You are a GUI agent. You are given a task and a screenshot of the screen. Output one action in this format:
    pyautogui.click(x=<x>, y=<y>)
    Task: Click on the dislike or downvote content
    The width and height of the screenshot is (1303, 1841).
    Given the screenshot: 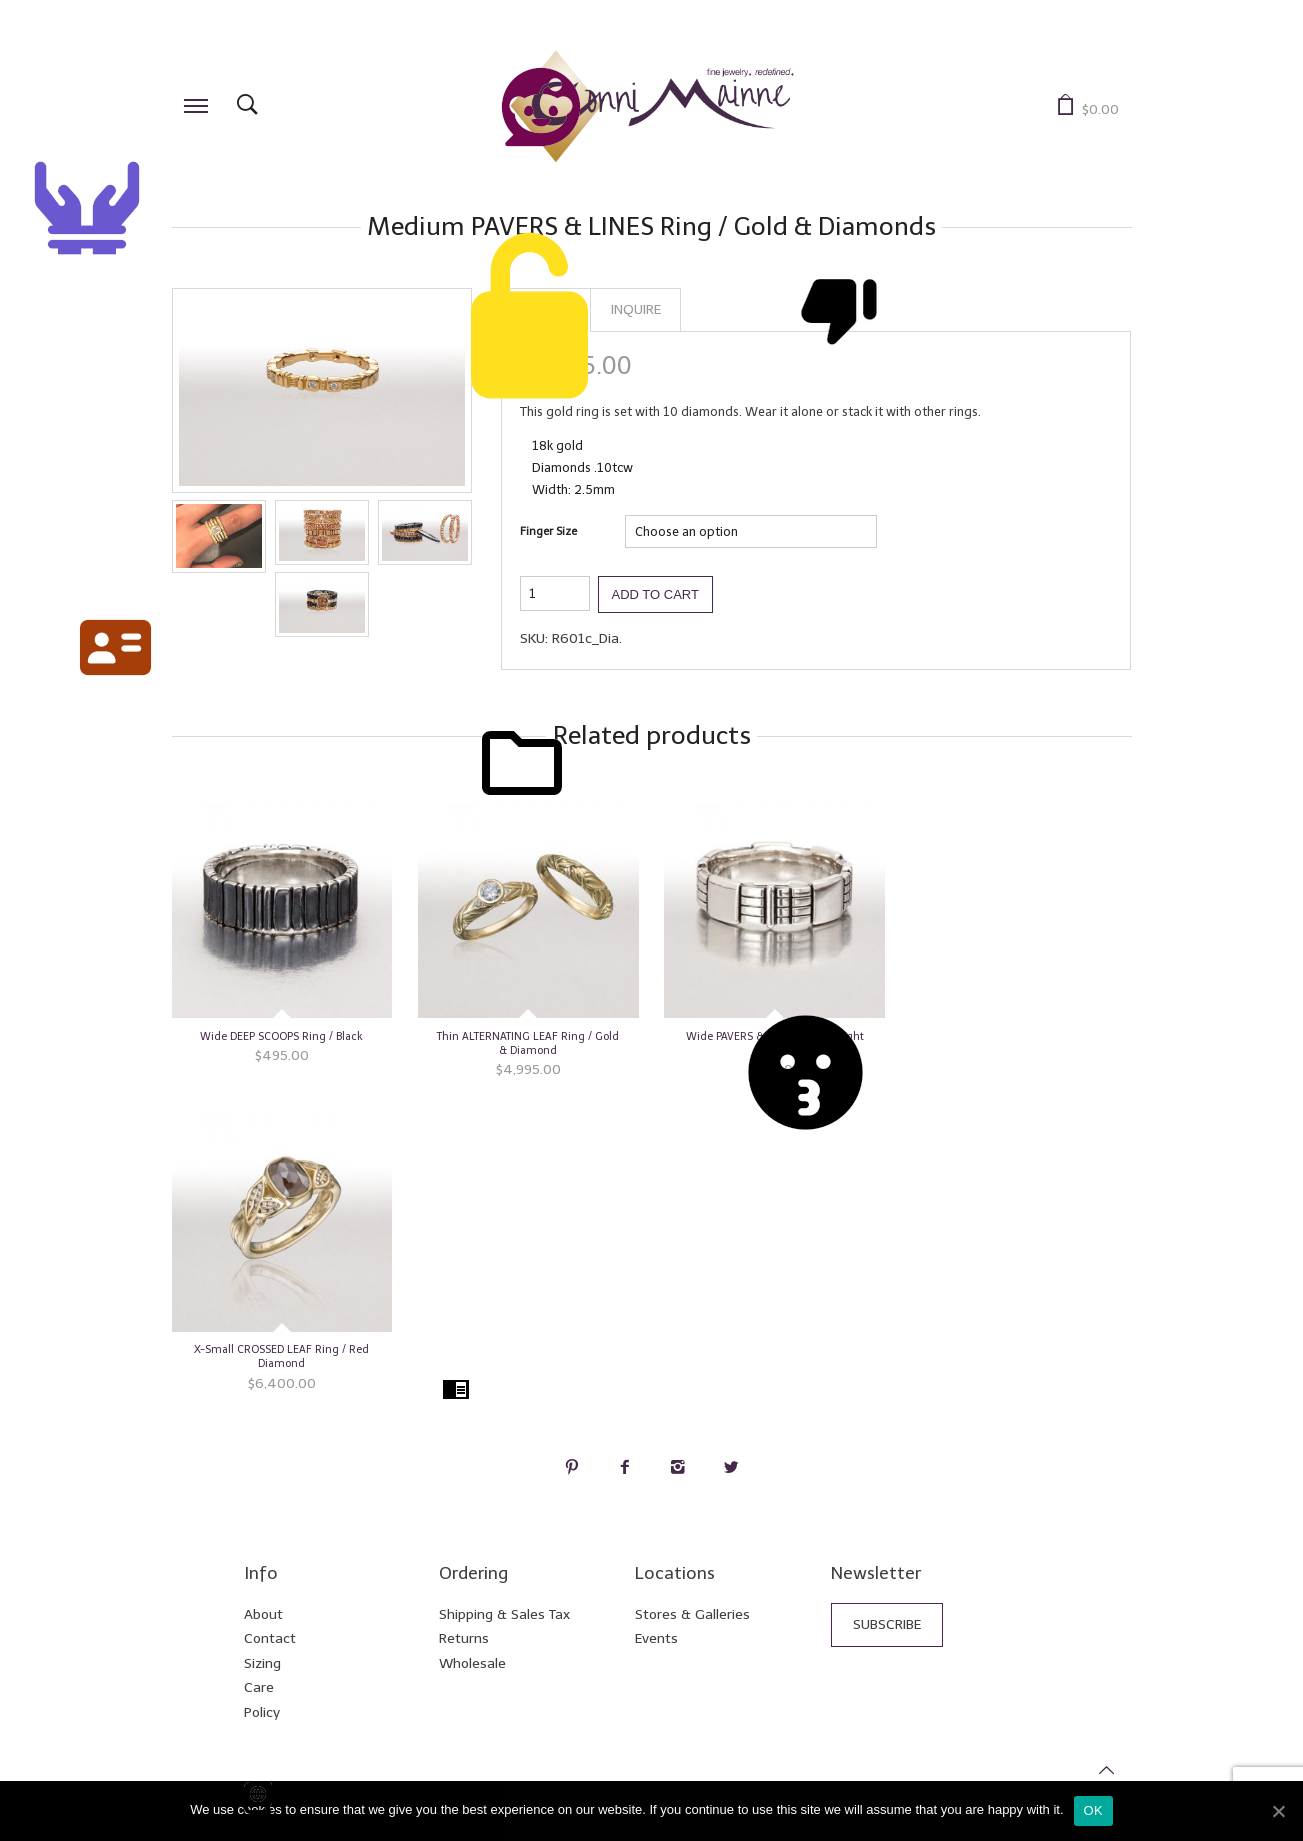 What is the action you would take?
    pyautogui.click(x=839, y=309)
    